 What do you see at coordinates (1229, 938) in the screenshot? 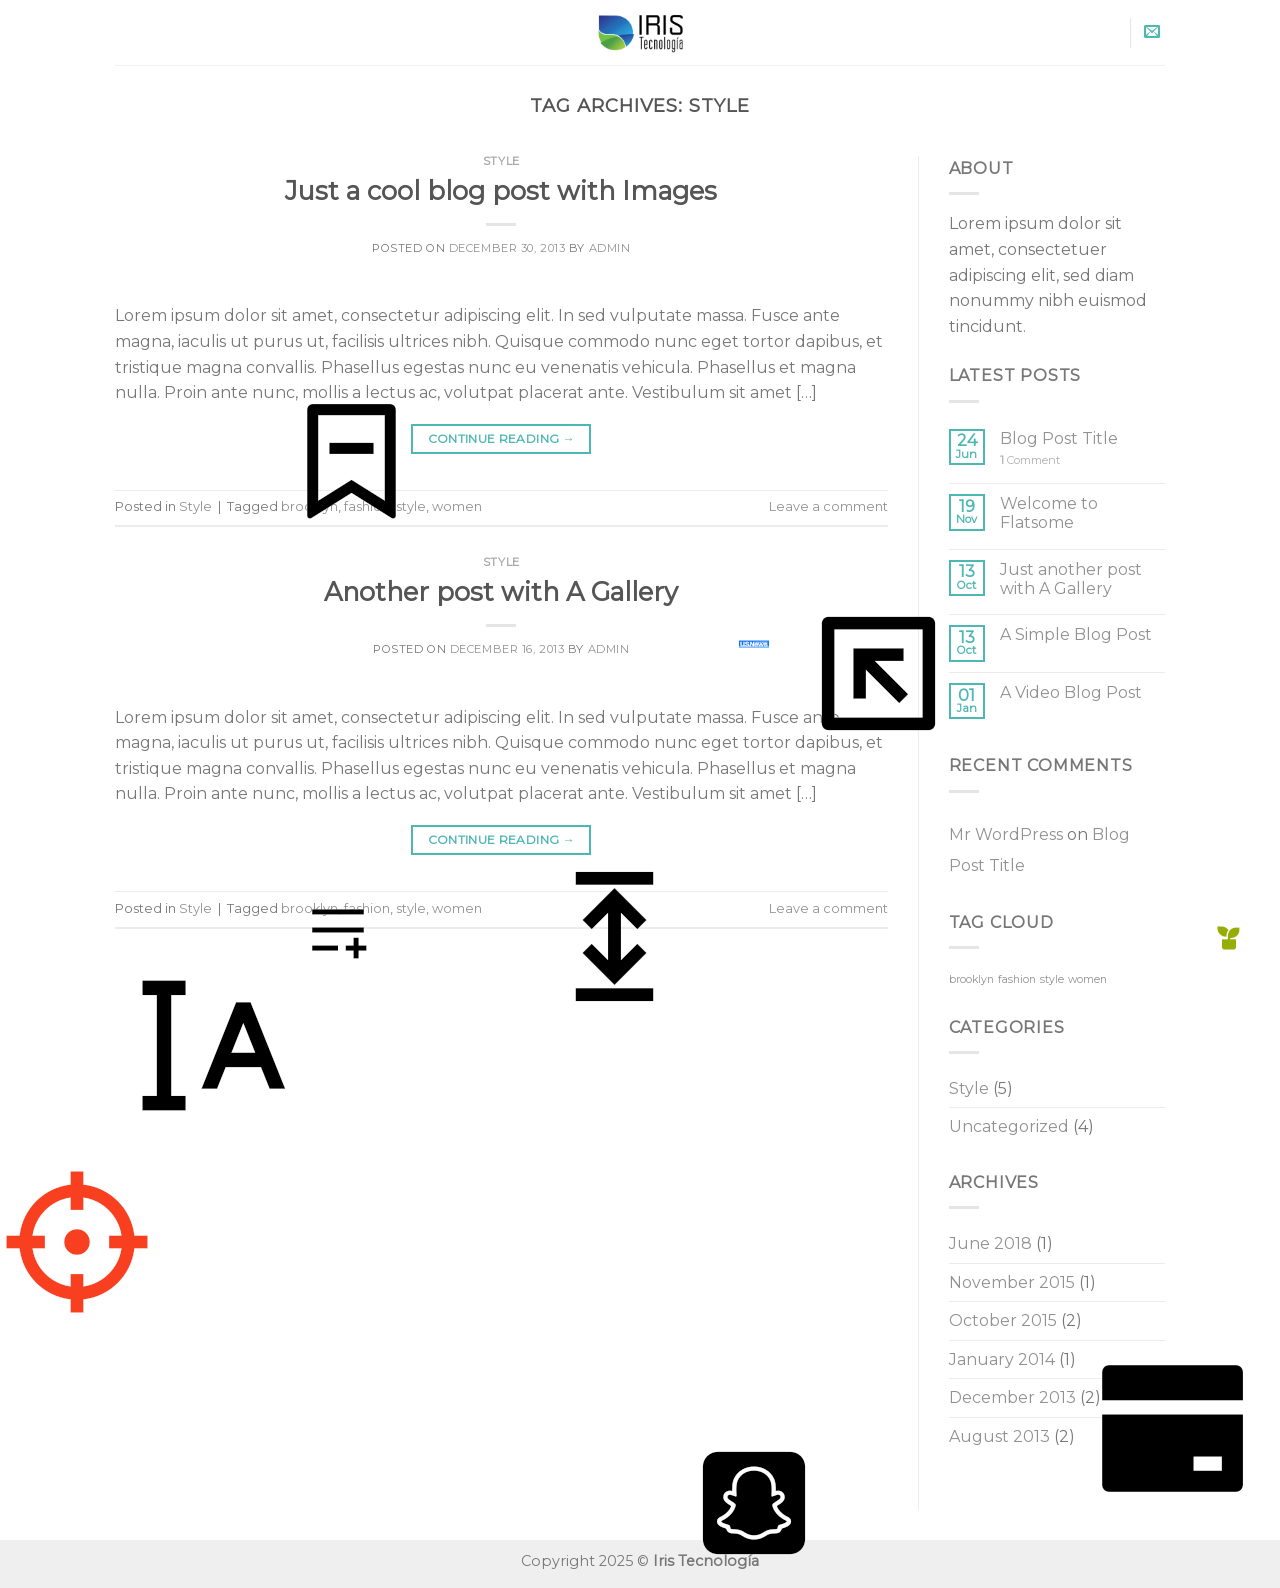
I see `access plant care or gardening features` at bounding box center [1229, 938].